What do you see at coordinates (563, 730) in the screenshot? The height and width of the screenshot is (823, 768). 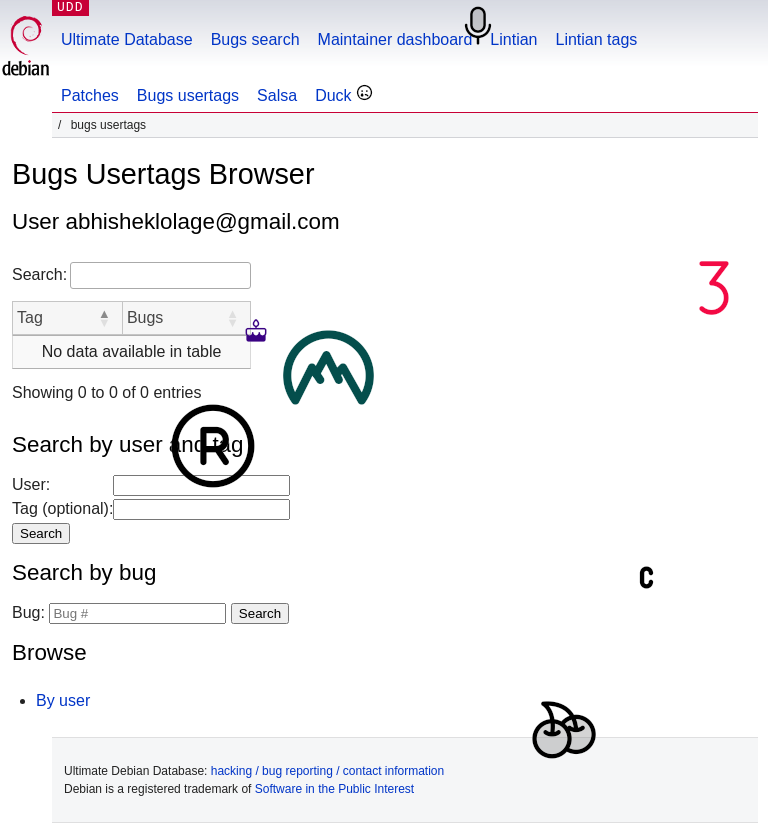 I see `browse fruits or produce category` at bounding box center [563, 730].